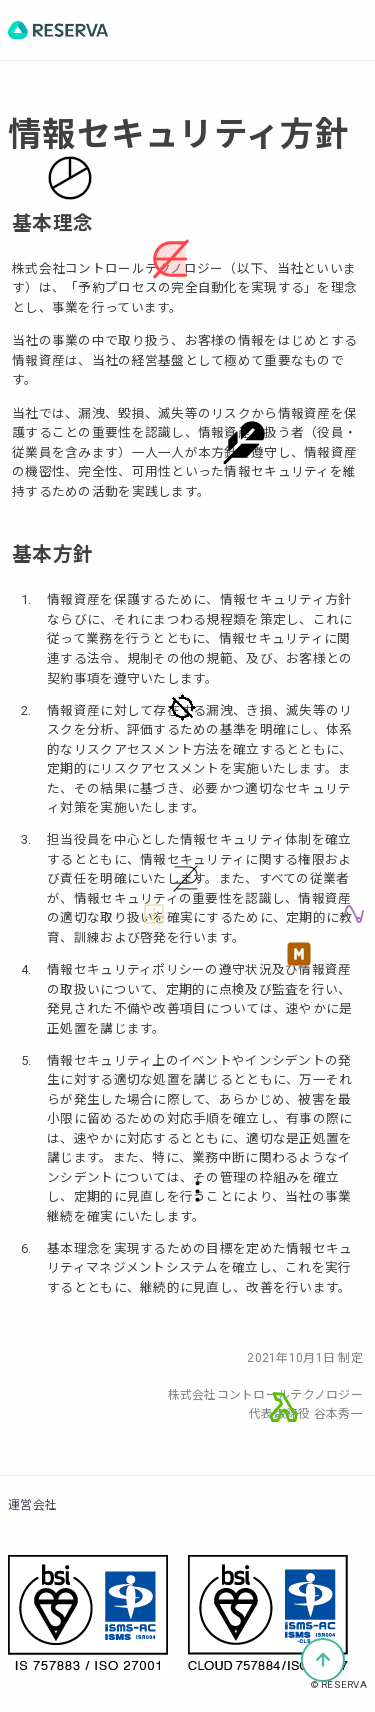  What do you see at coordinates (354, 914) in the screenshot?
I see `find the minimum value in a dataset` at bounding box center [354, 914].